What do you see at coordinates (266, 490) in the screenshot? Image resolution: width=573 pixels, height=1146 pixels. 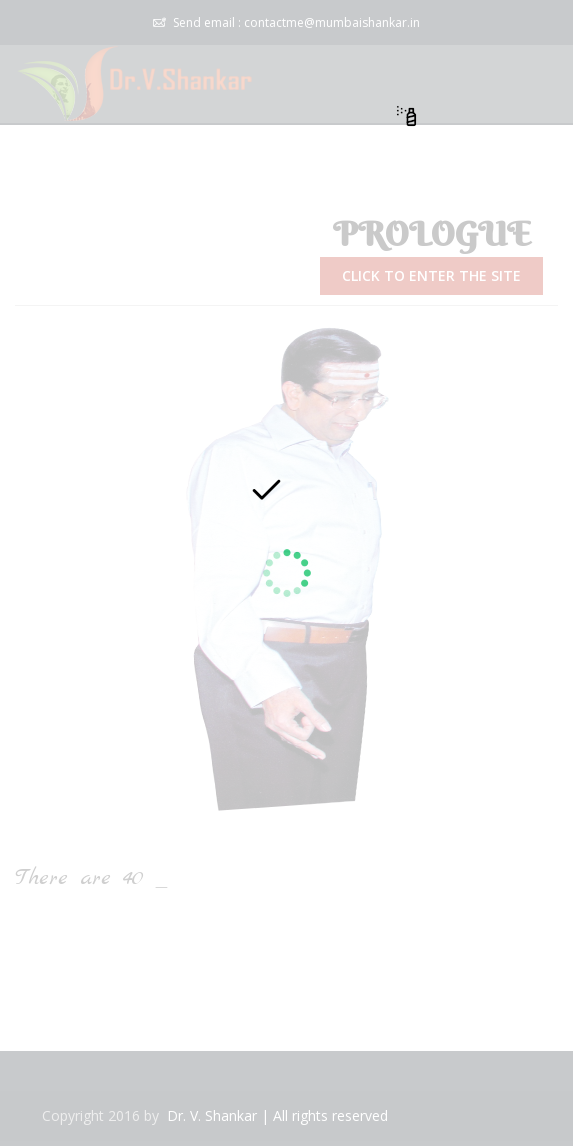 I see `confirm or submit an action` at bounding box center [266, 490].